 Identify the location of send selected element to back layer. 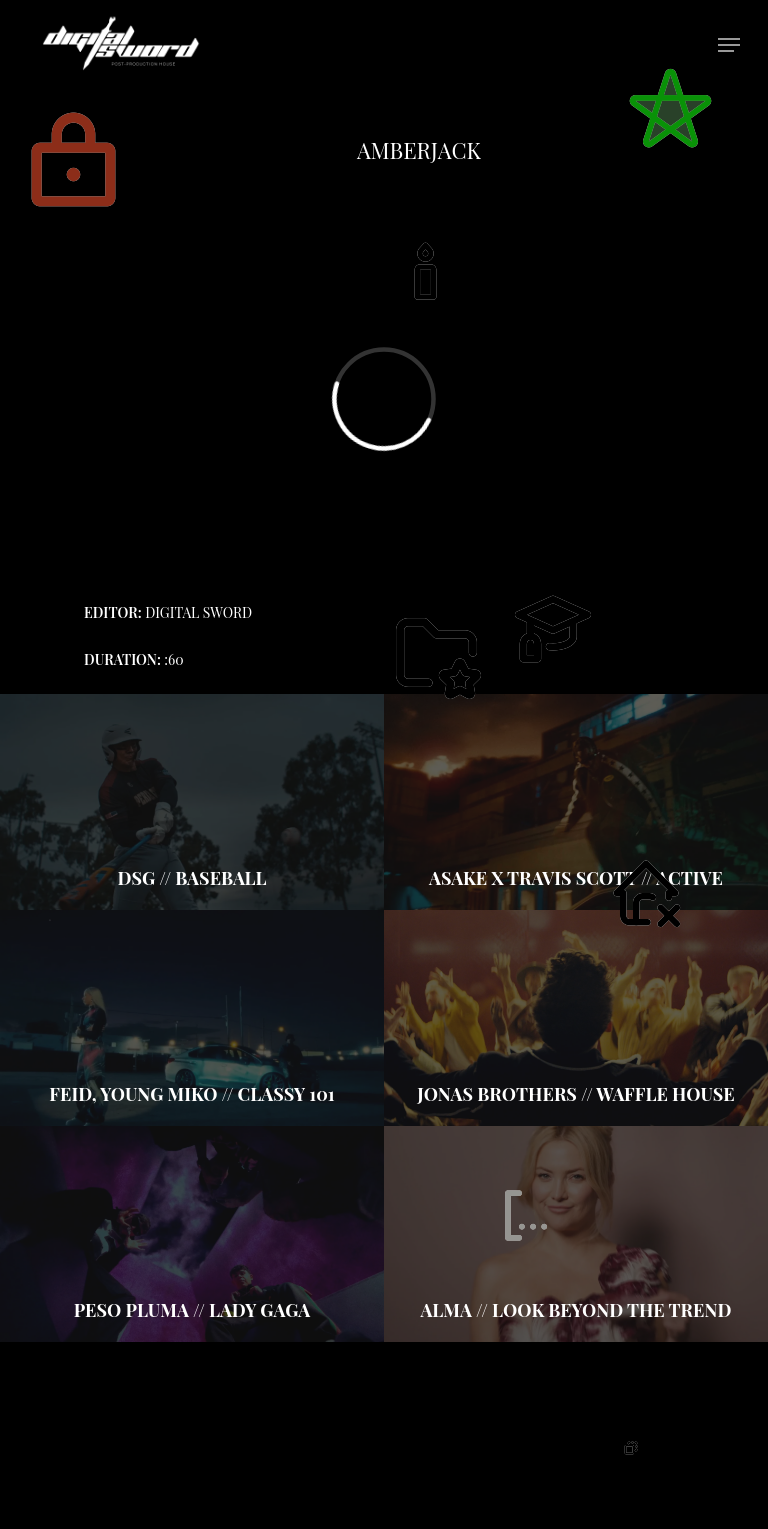
(631, 1448).